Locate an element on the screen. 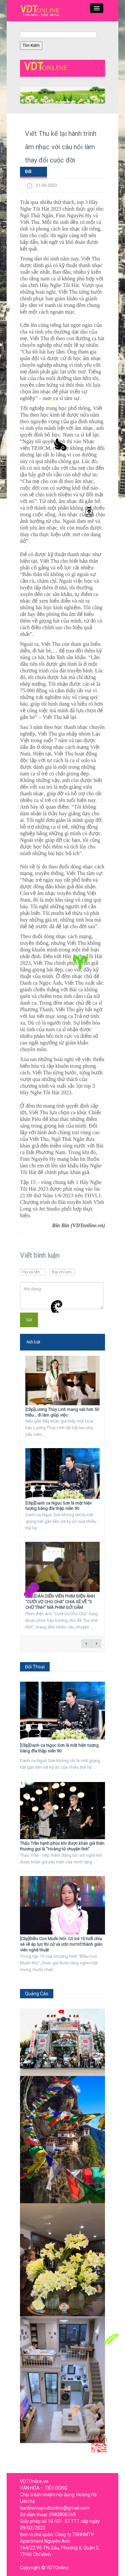  indicates electric or battery power is located at coordinates (52, 400).